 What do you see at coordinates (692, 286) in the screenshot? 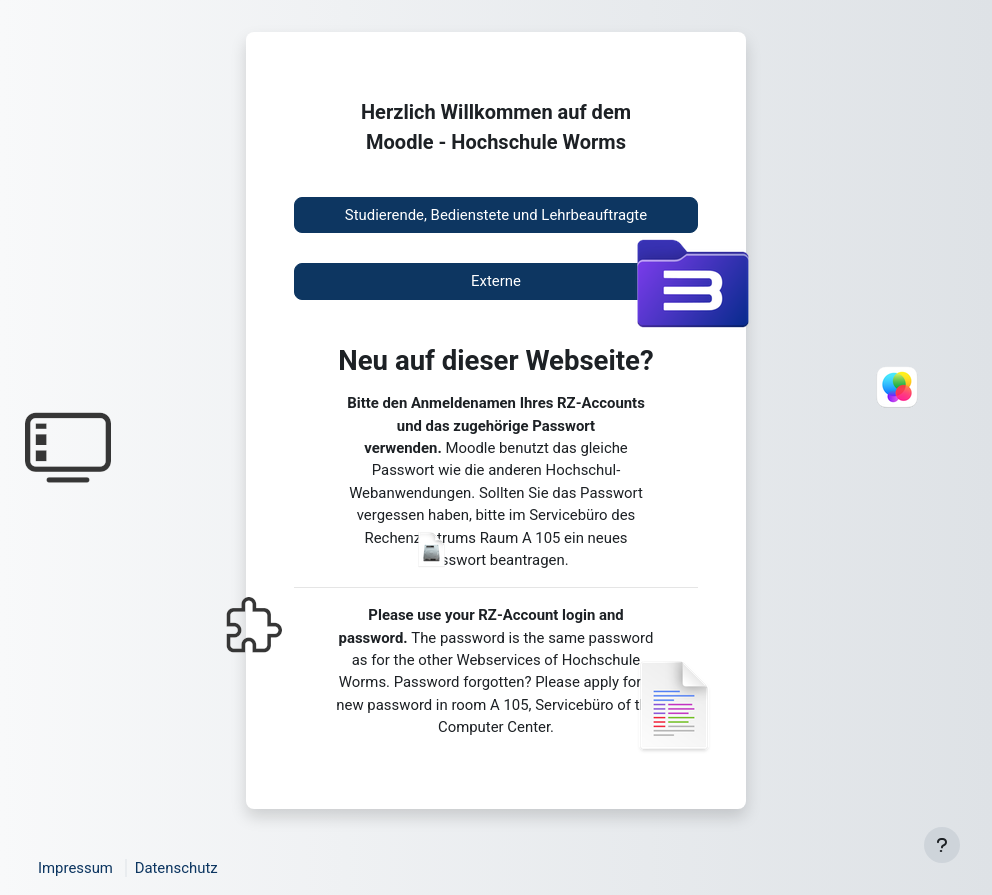
I see `rpcs3 emulator folder` at bounding box center [692, 286].